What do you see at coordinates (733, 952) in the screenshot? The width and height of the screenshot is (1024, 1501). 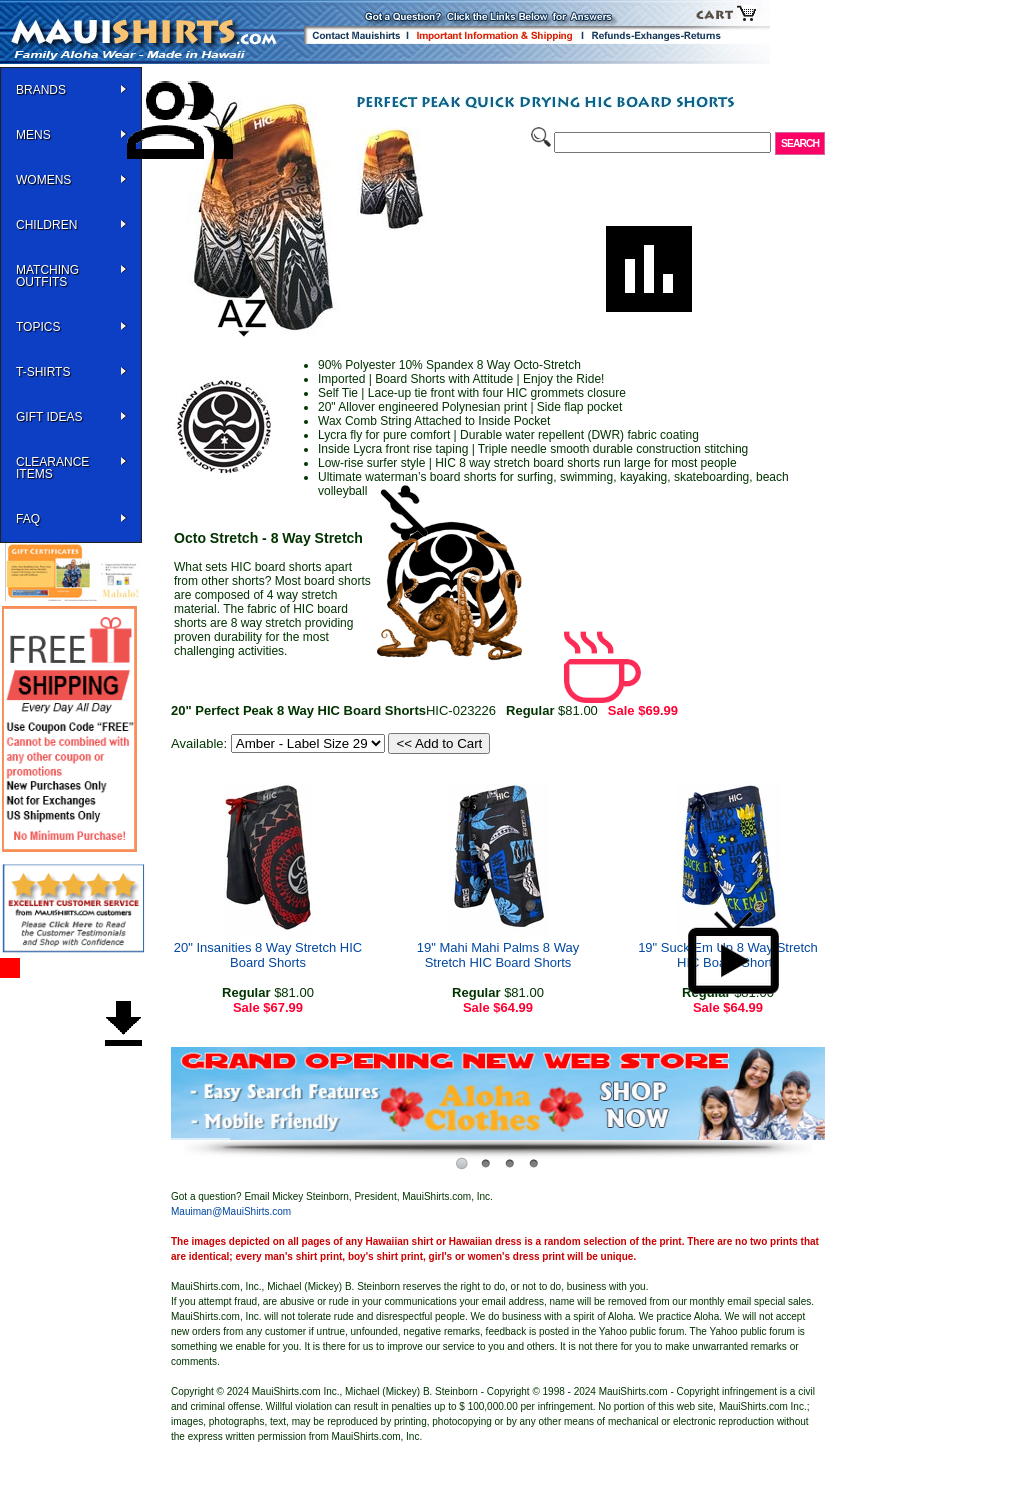 I see `watch live television or streaming content` at bounding box center [733, 952].